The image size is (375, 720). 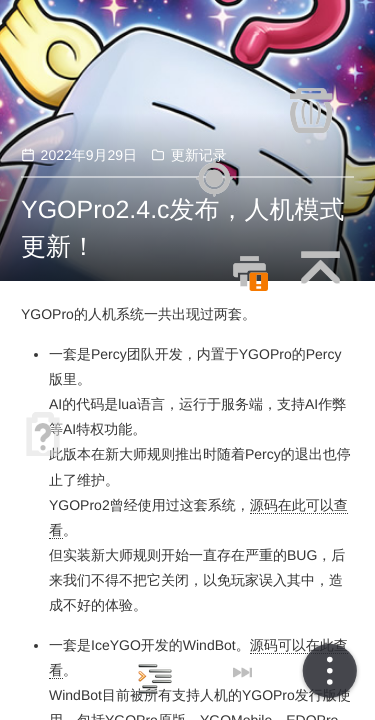 I want to click on indicates trash bin contains deleted items, so click(x=312, y=110).